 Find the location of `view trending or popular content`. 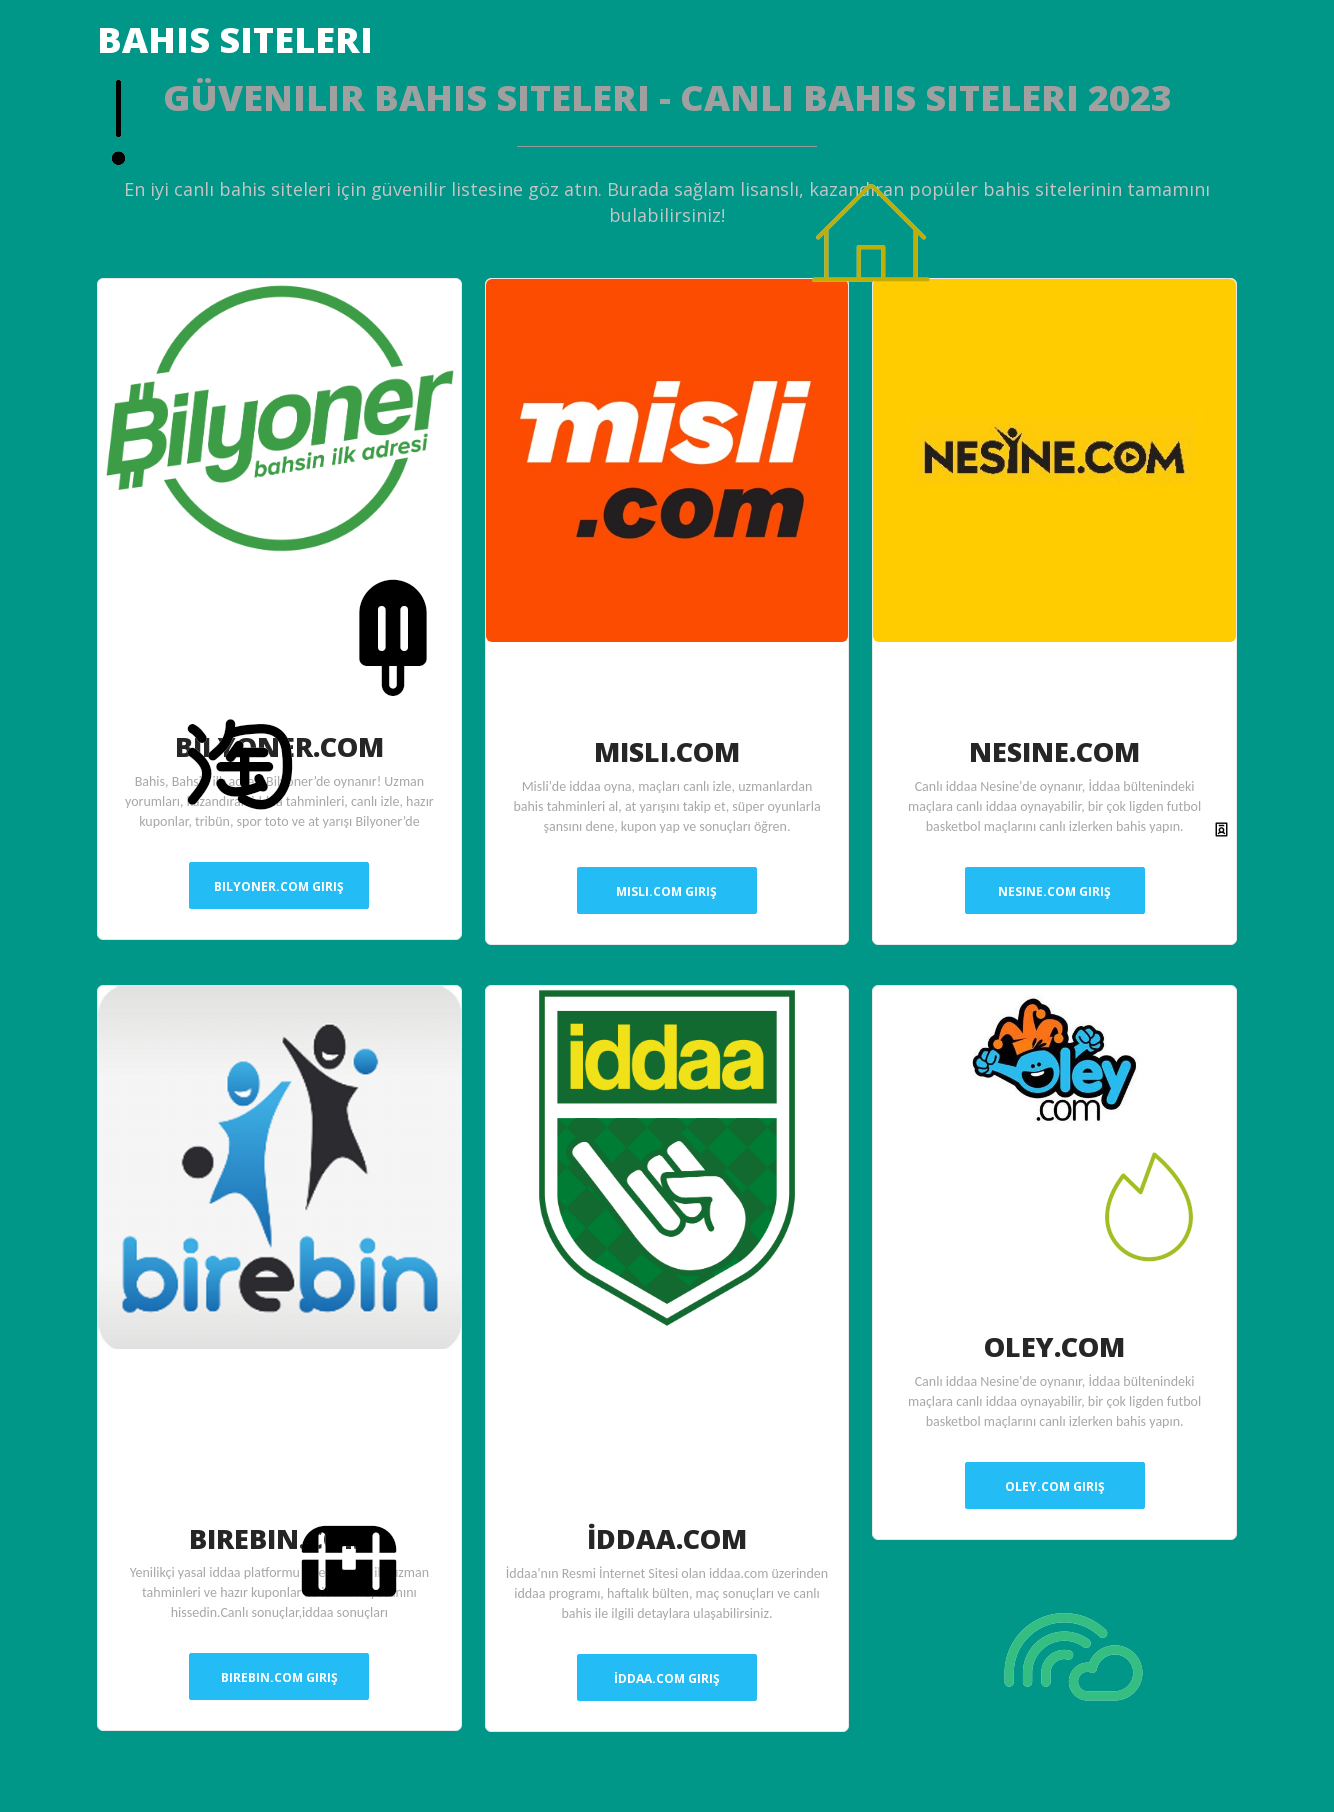

view trending or popular content is located at coordinates (1149, 1209).